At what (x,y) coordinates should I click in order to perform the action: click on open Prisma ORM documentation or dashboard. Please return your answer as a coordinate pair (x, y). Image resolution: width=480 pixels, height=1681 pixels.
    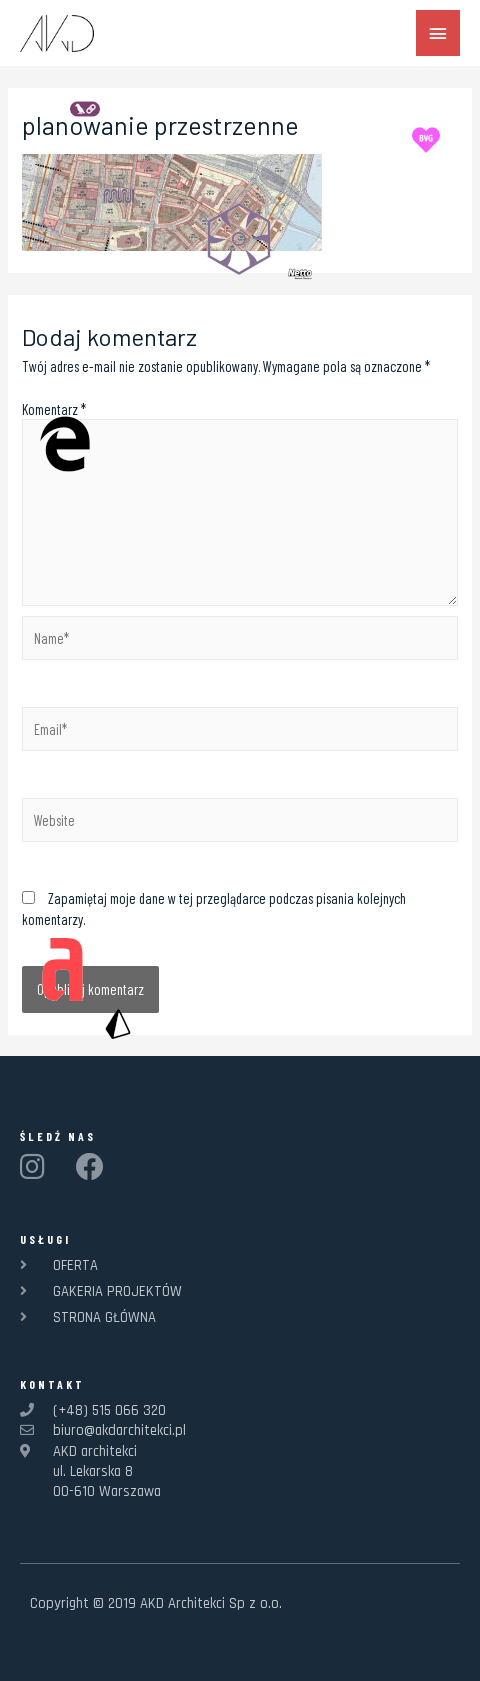
    Looking at the image, I should click on (118, 1024).